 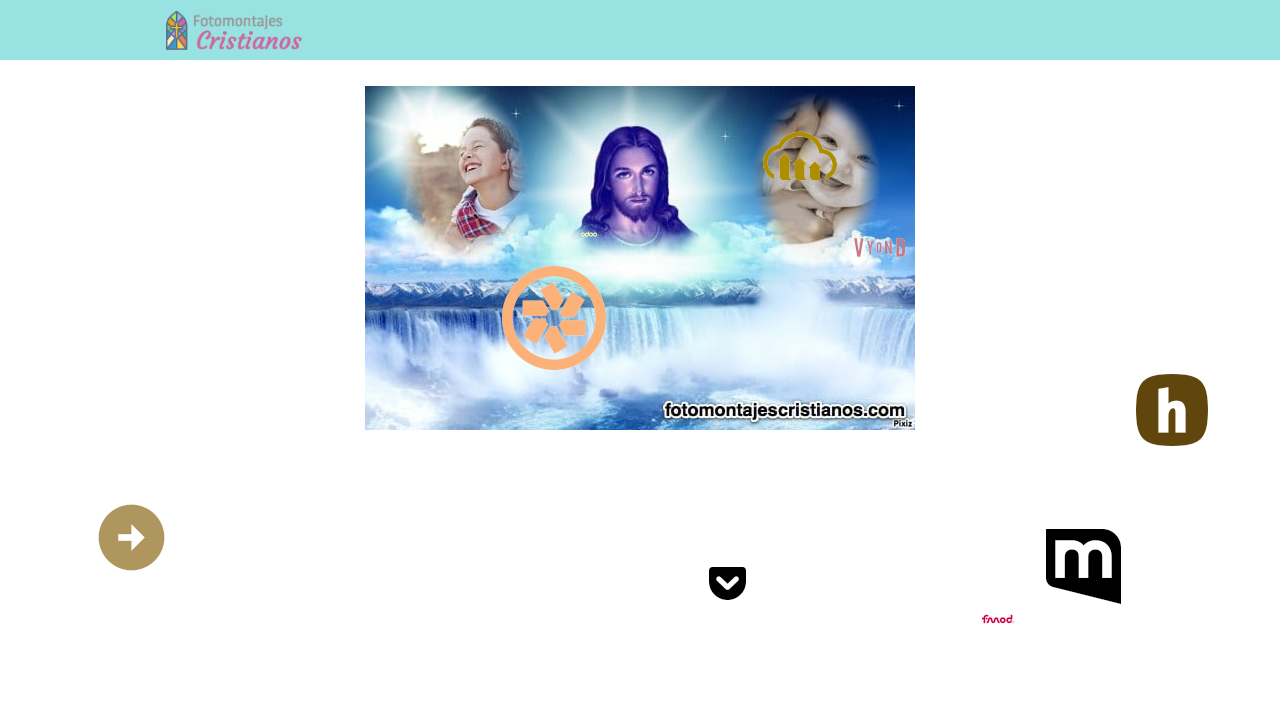 I want to click on open vyond animation software, so click(x=879, y=247).